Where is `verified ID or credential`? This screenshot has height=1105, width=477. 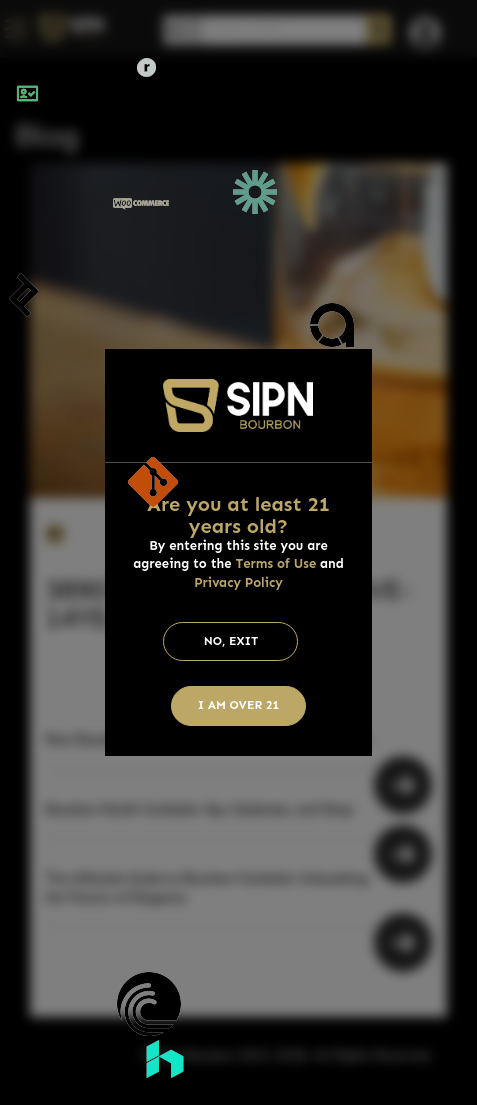
verified ID or credential is located at coordinates (27, 93).